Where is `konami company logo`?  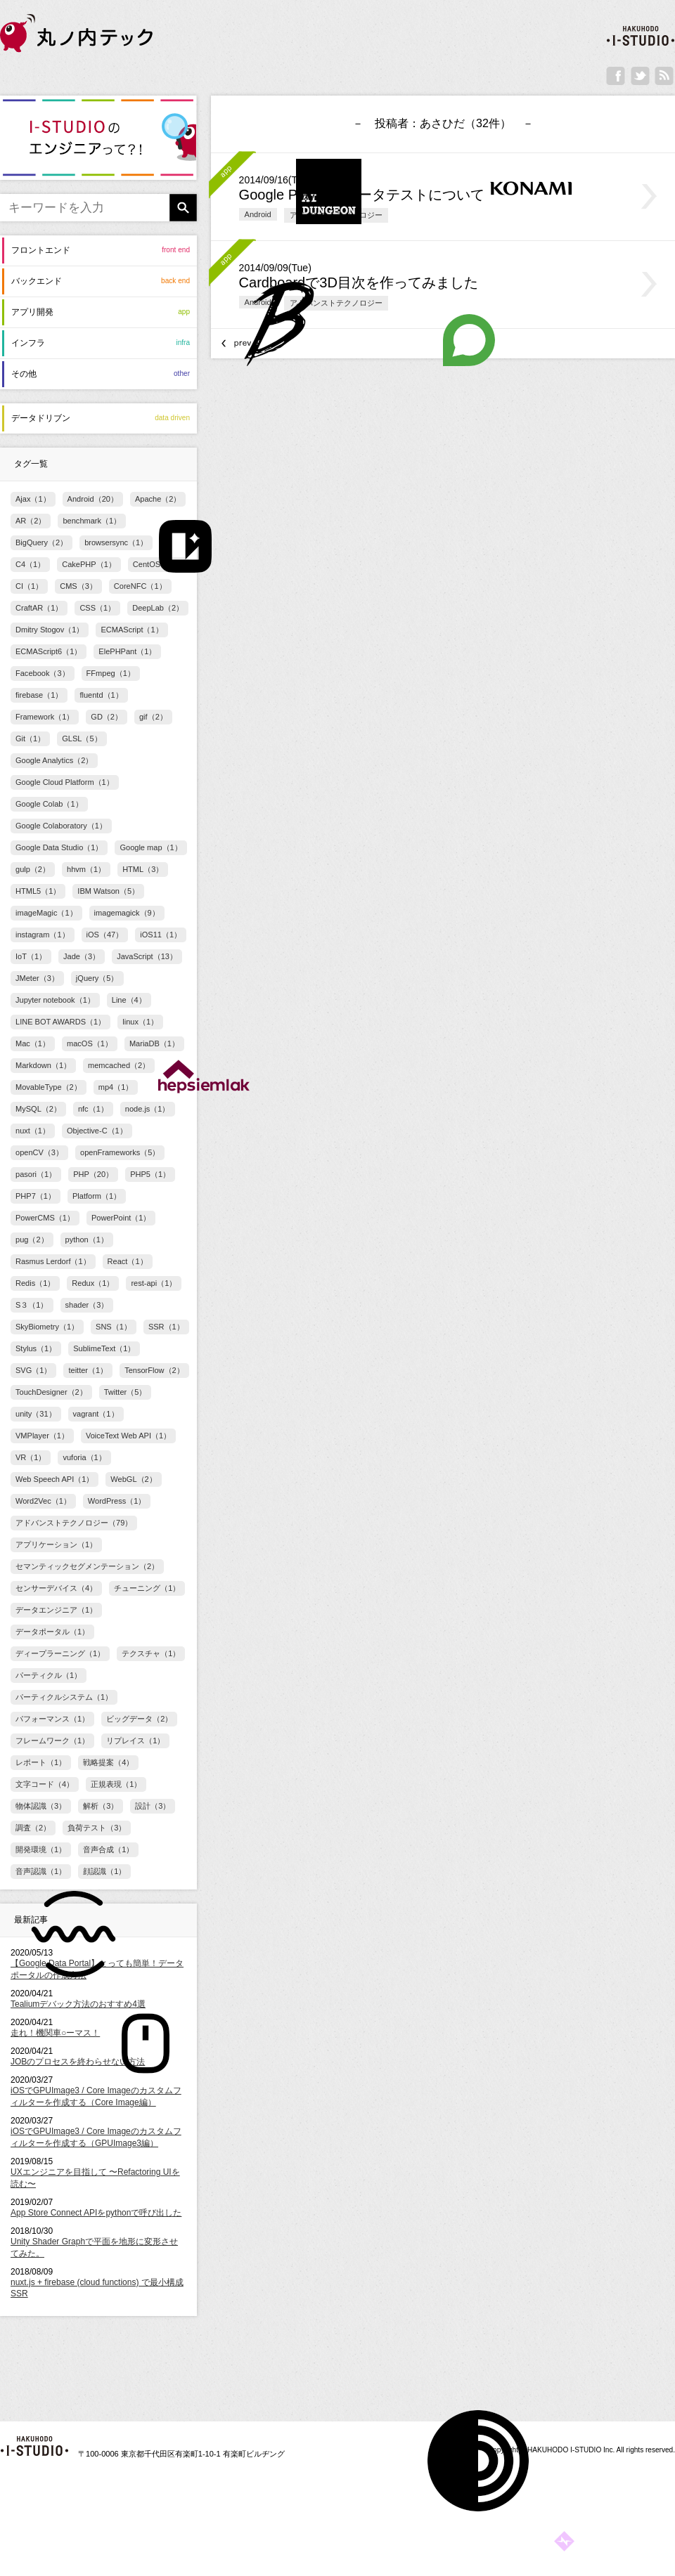
konami company logo is located at coordinates (531, 188).